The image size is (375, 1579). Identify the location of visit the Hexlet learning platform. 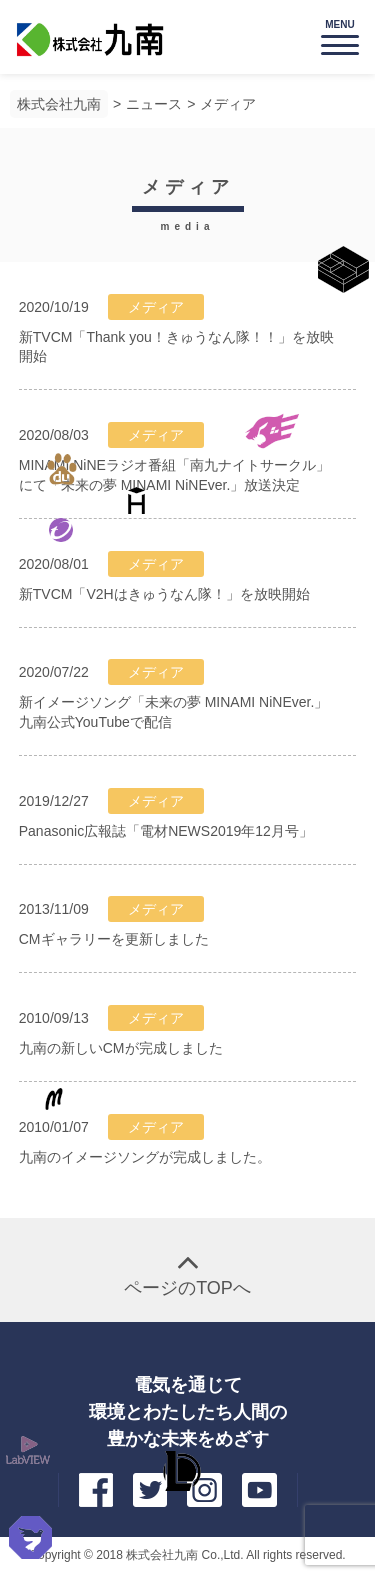
(136, 500).